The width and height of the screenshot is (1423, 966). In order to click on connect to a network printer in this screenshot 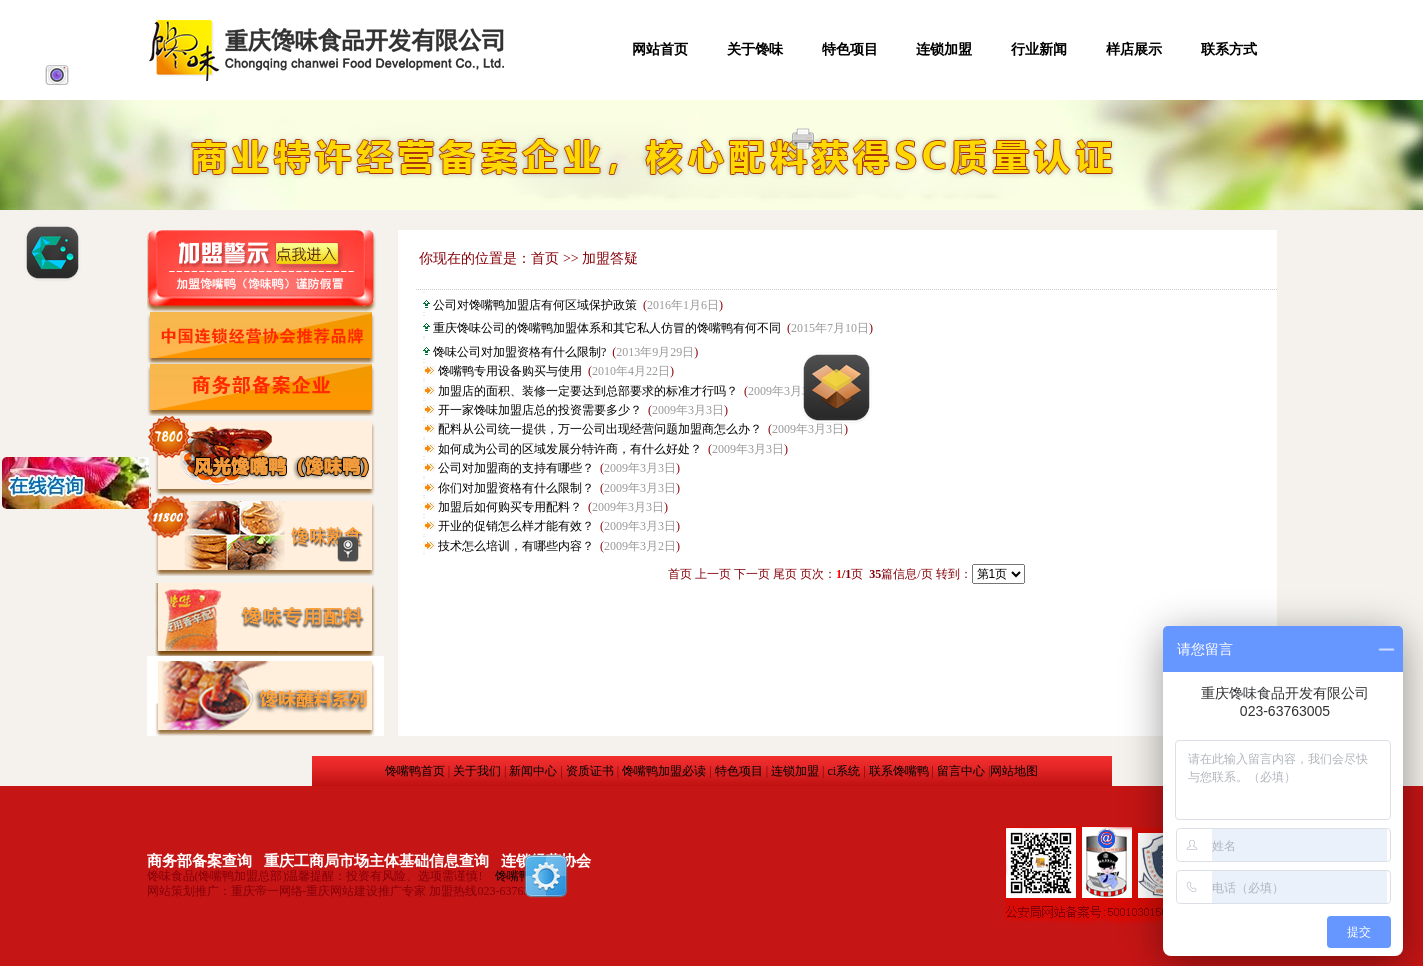, I will do `click(803, 139)`.